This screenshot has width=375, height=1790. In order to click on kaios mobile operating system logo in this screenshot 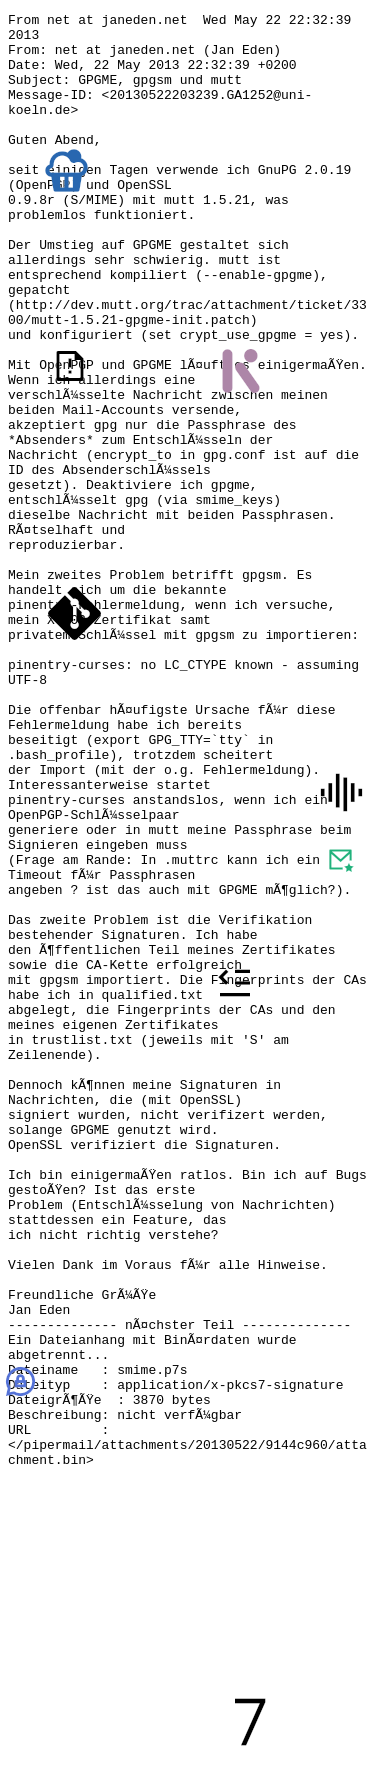, I will do `click(241, 371)`.